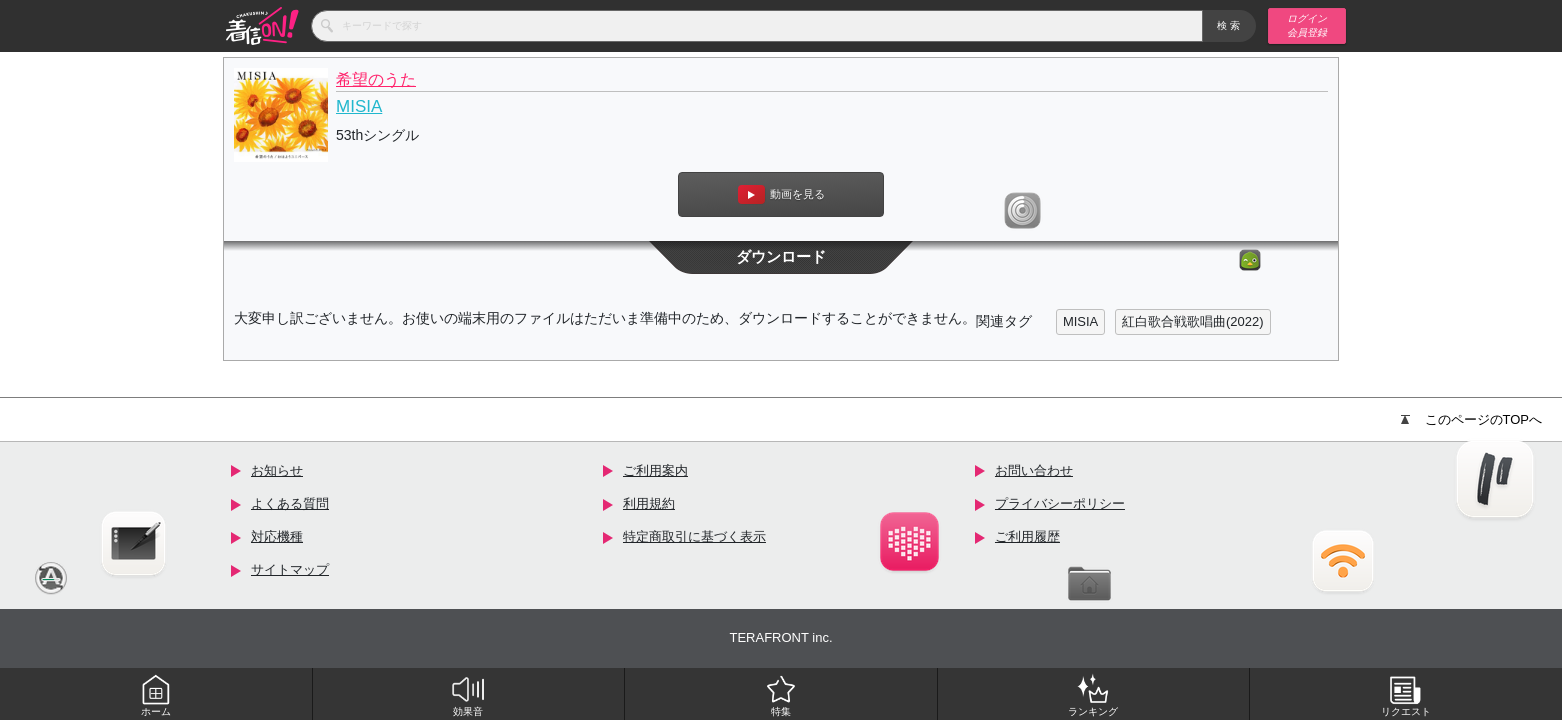  I want to click on open the software update manager, so click(51, 578).